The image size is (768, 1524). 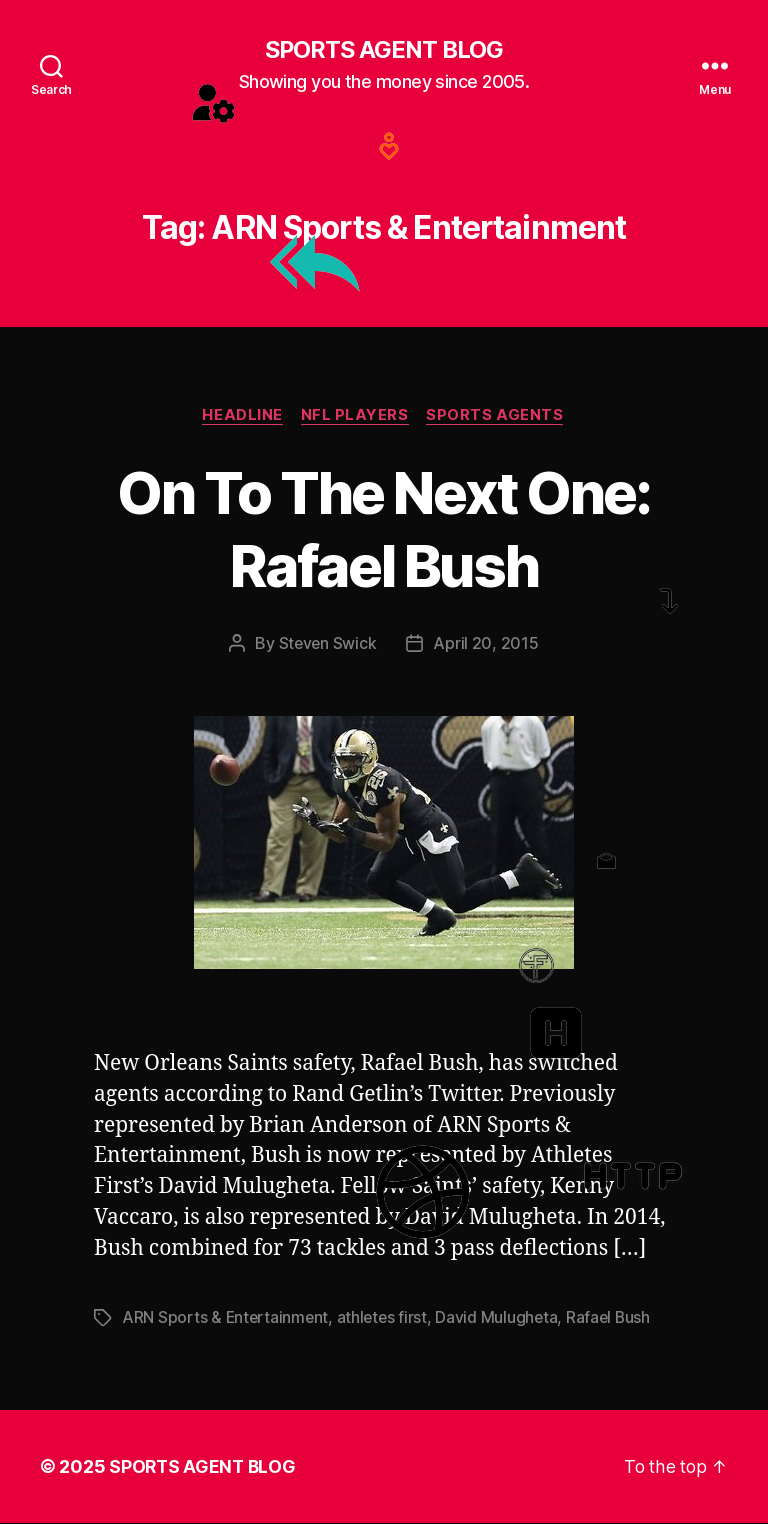 I want to click on indicates a web link or URL, so click(x=633, y=1176).